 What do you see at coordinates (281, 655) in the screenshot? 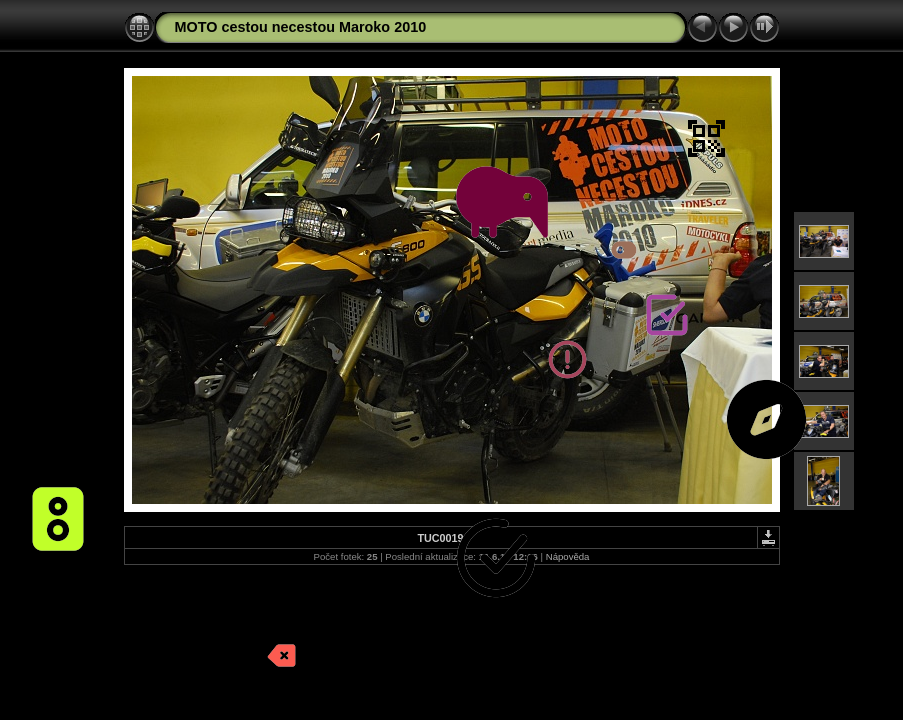
I see `delete the previous character` at bounding box center [281, 655].